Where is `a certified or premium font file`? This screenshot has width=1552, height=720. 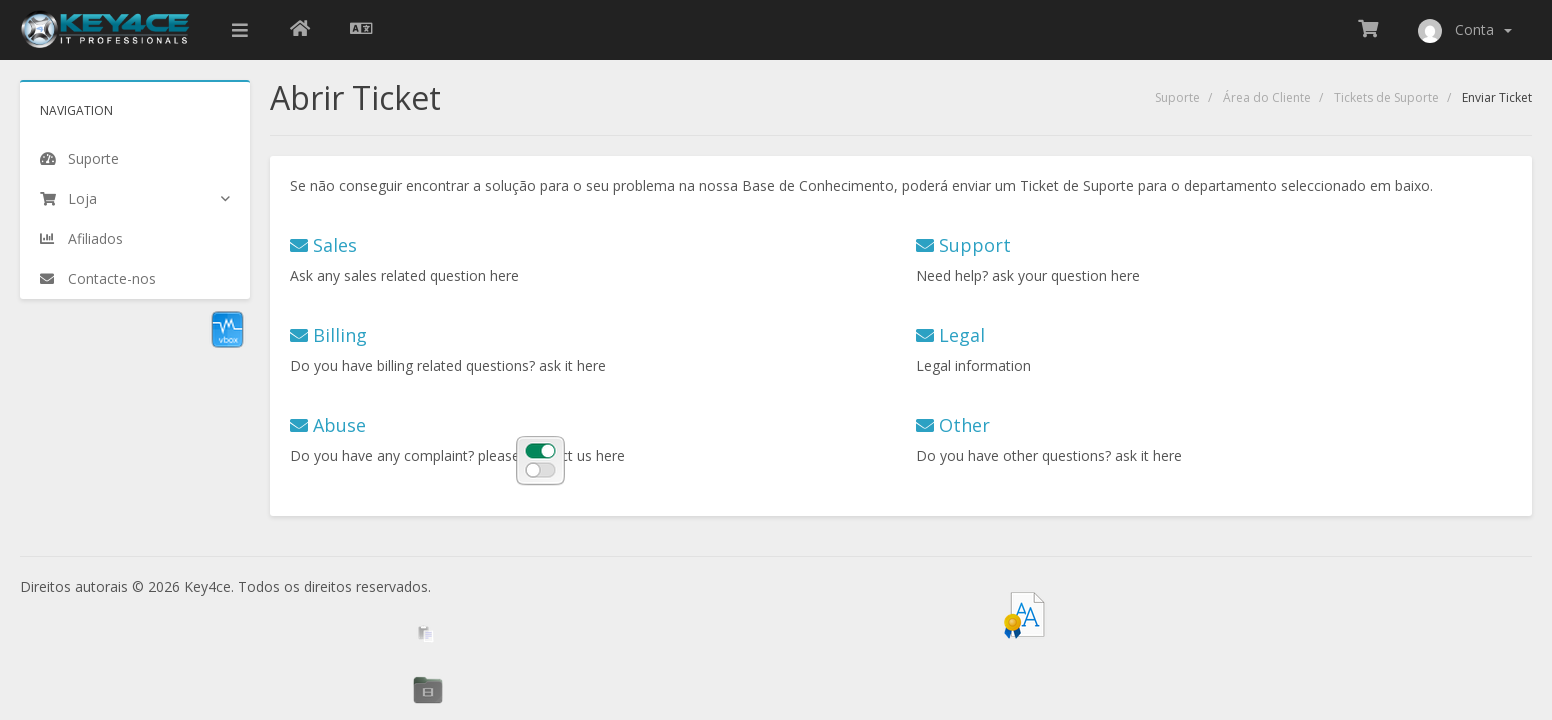 a certified or premium font file is located at coordinates (1027, 614).